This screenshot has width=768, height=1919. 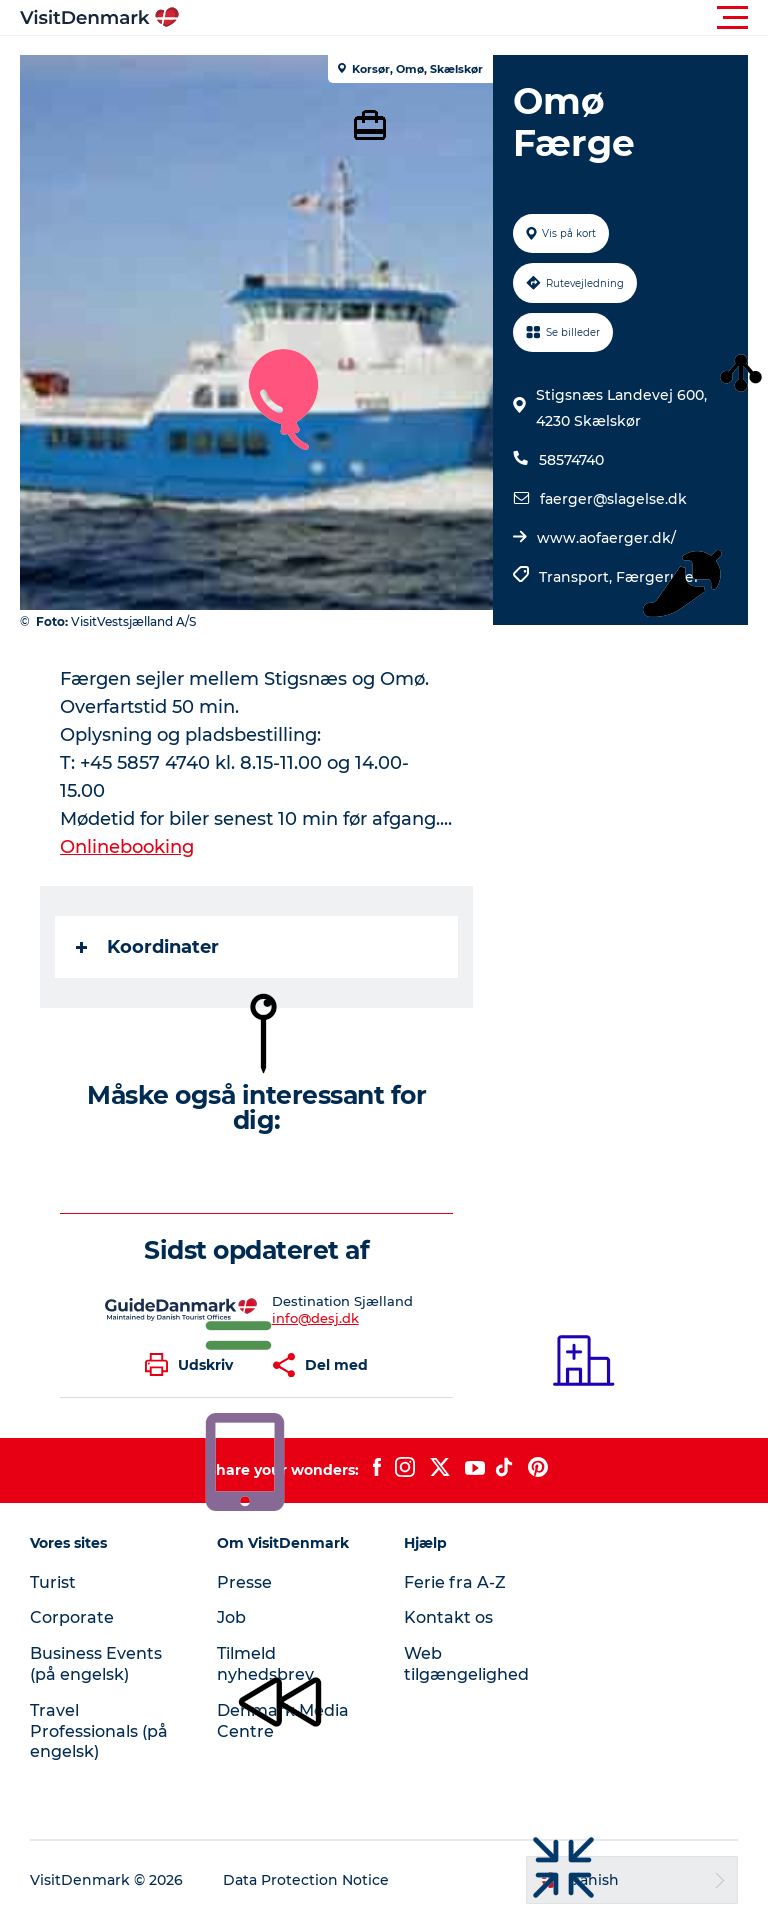 I want to click on pin a location on the map, so click(x=263, y=1033).